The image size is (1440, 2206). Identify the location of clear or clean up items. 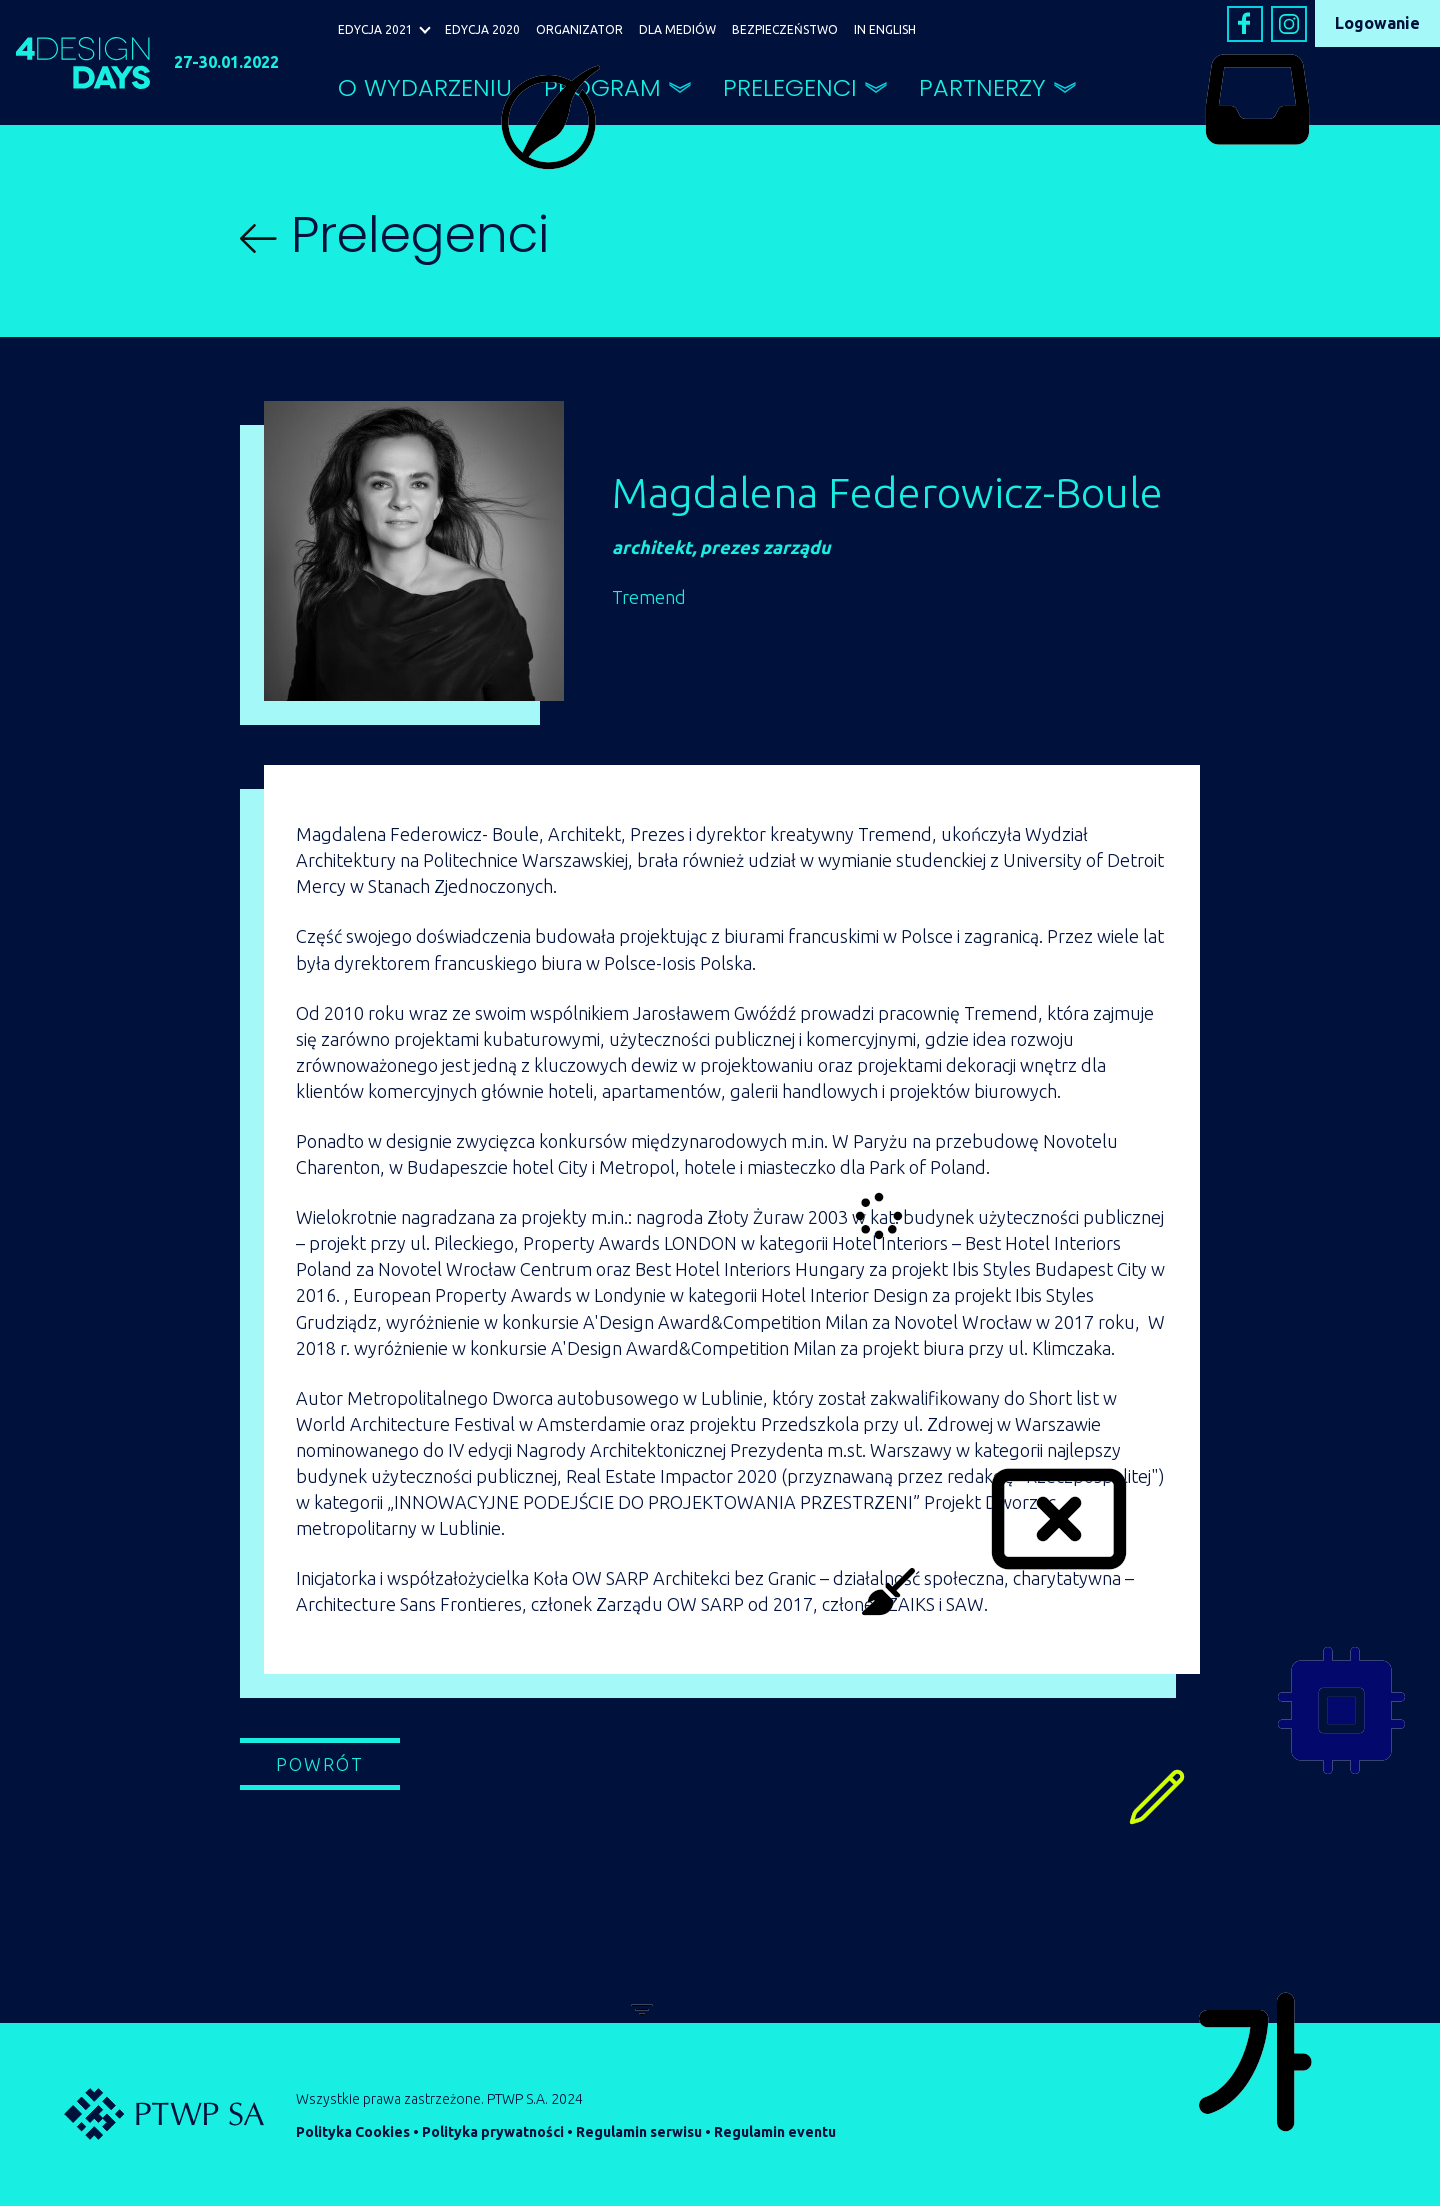
(888, 1591).